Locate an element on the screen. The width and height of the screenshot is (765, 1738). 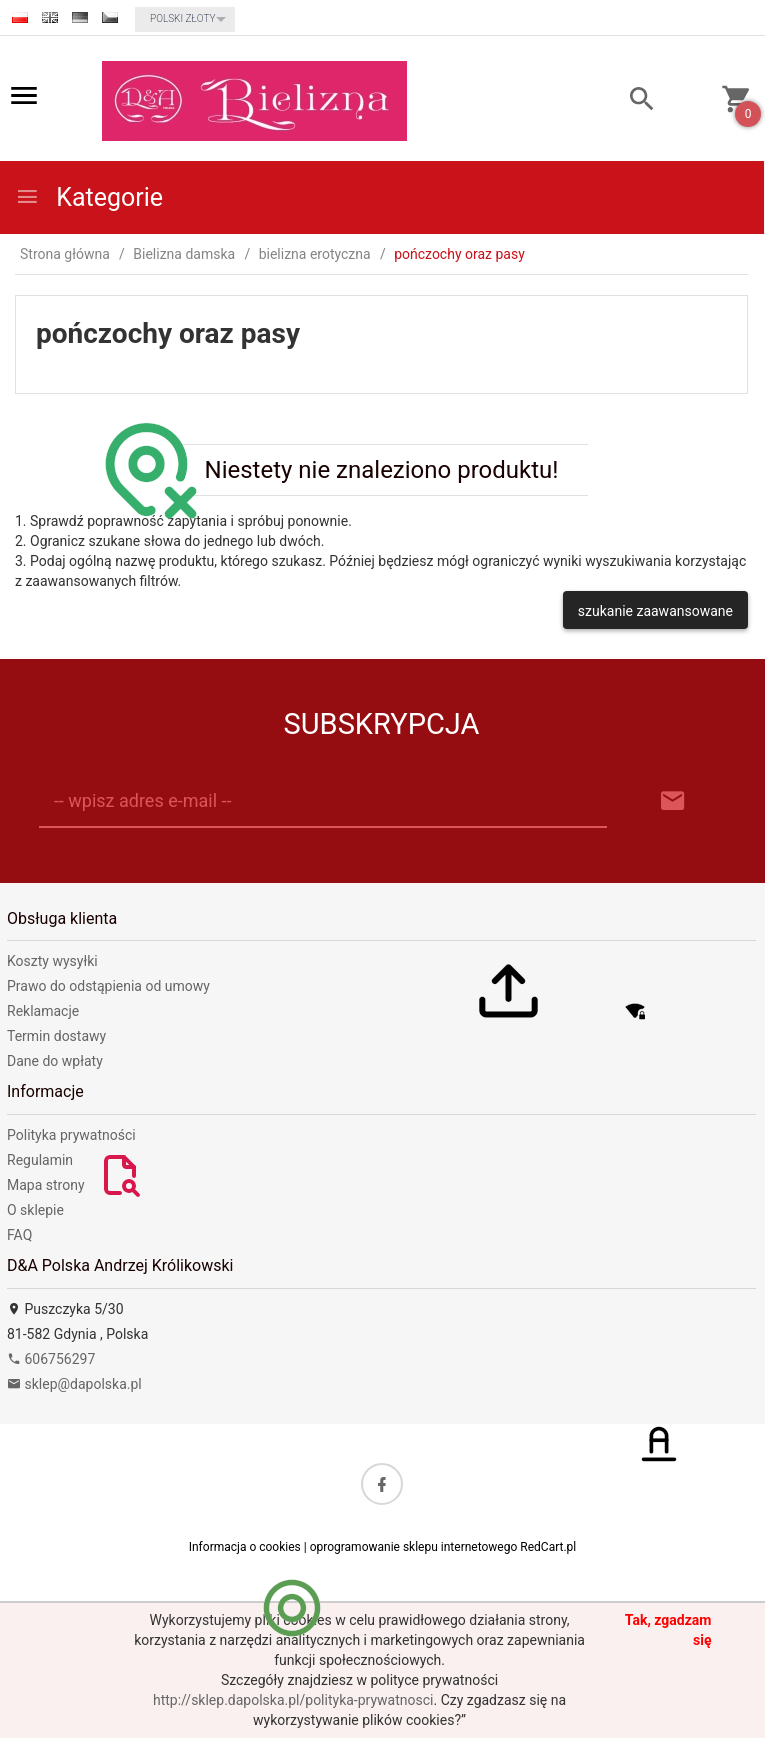
remove a saved location pin is located at coordinates (146, 468).